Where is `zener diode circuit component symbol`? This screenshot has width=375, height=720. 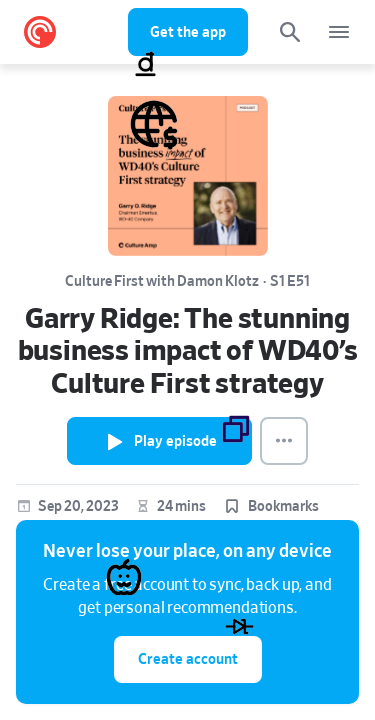 zener diode circuit component symbol is located at coordinates (239, 626).